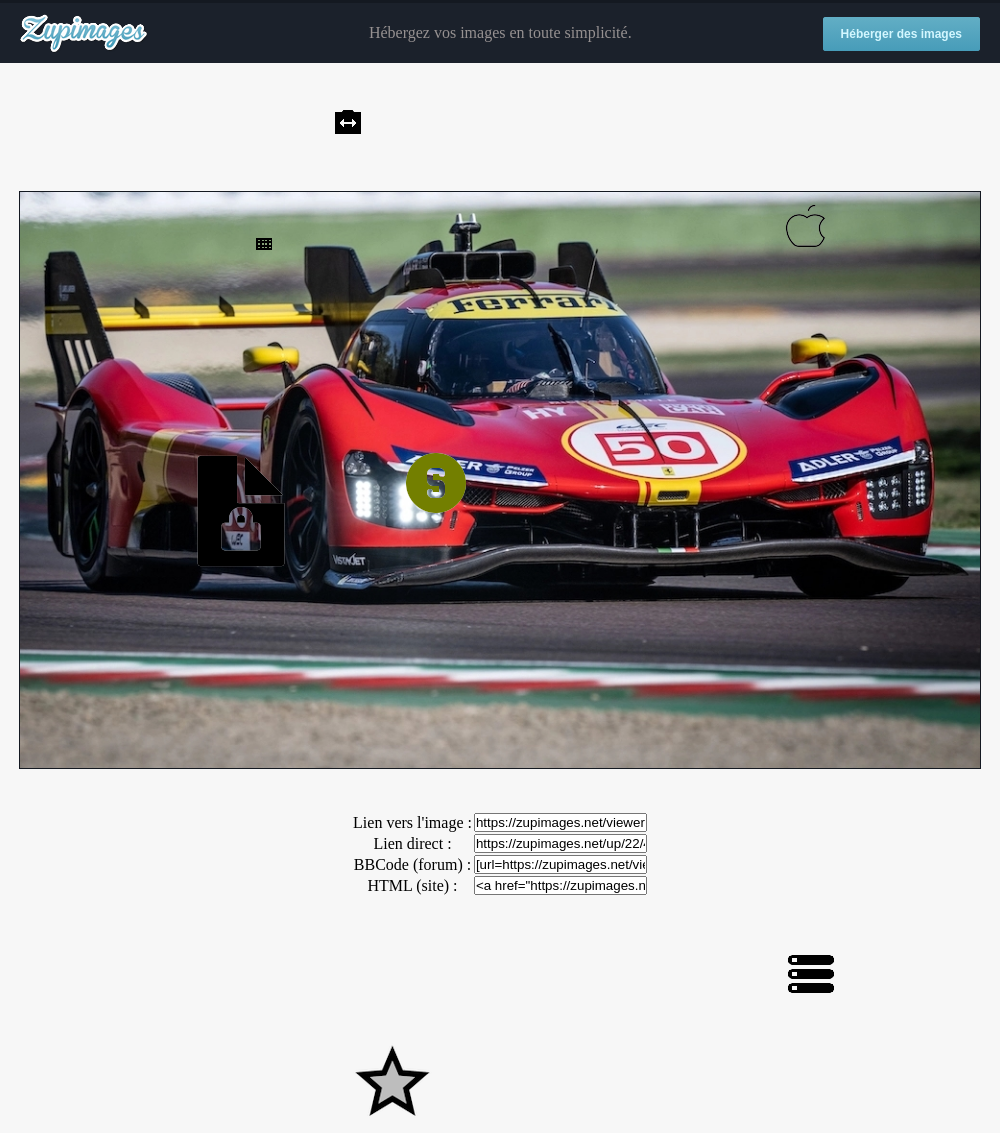 The height and width of the screenshot is (1133, 1000). What do you see at coordinates (264, 244) in the screenshot?
I see `switch to comfortable grid view` at bounding box center [264, 244].